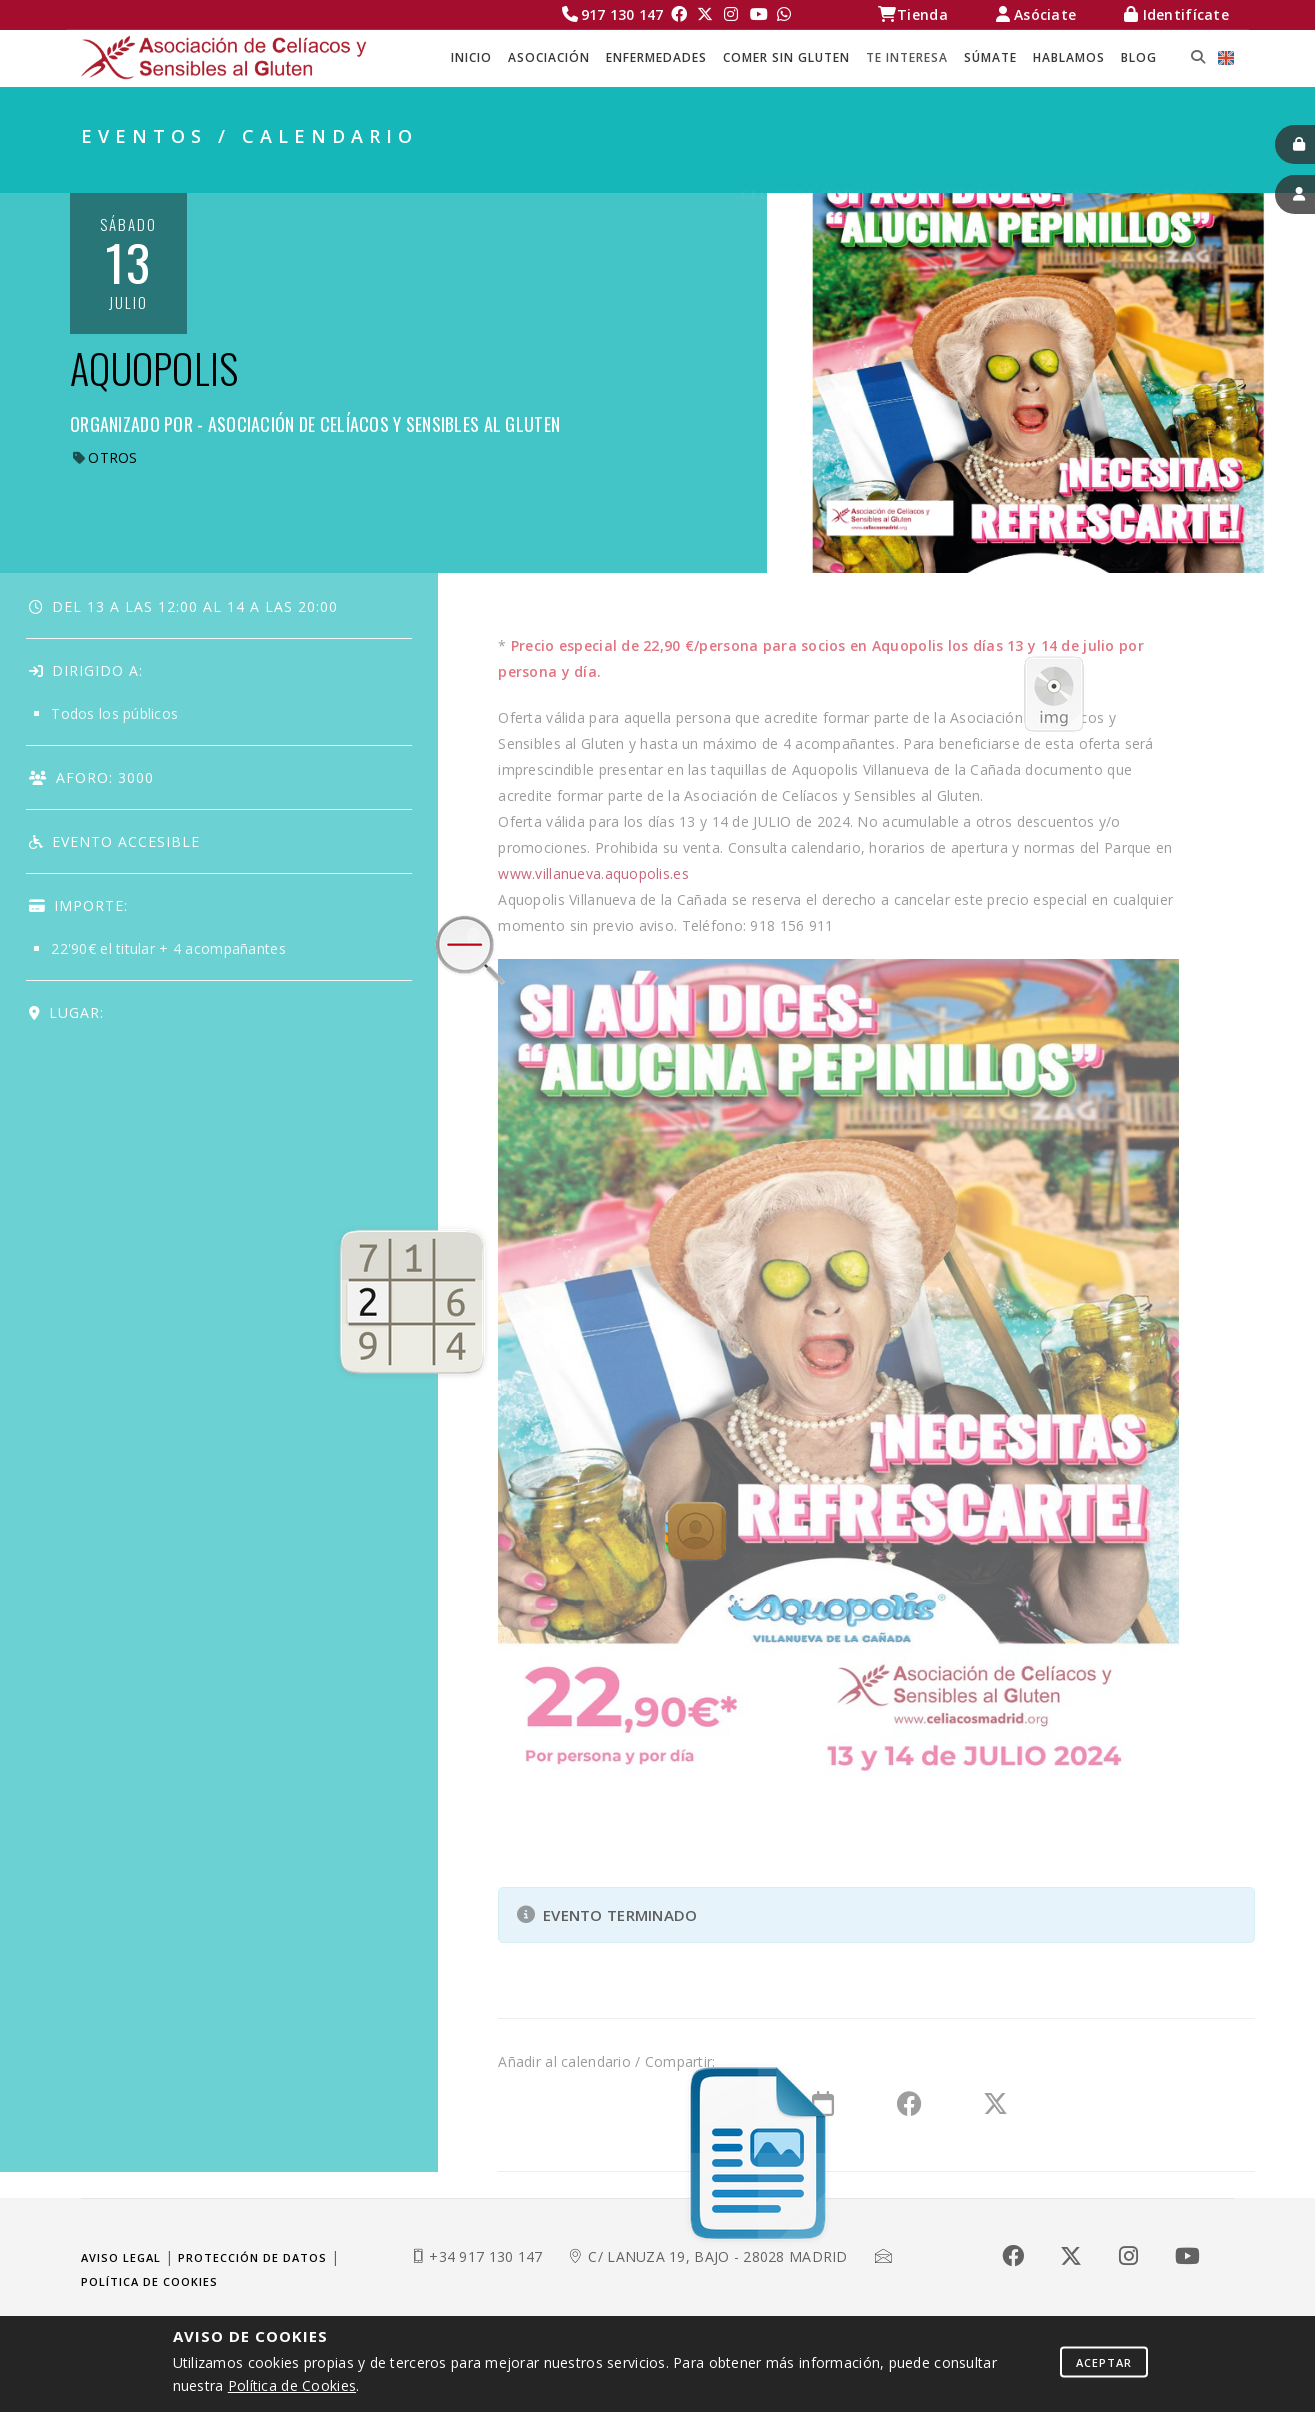 The width and height of the screenshot is (1315, 2412). Describe the element at coordinates (758, 2153) in the screenshot. I see `open a text document file` at that location.